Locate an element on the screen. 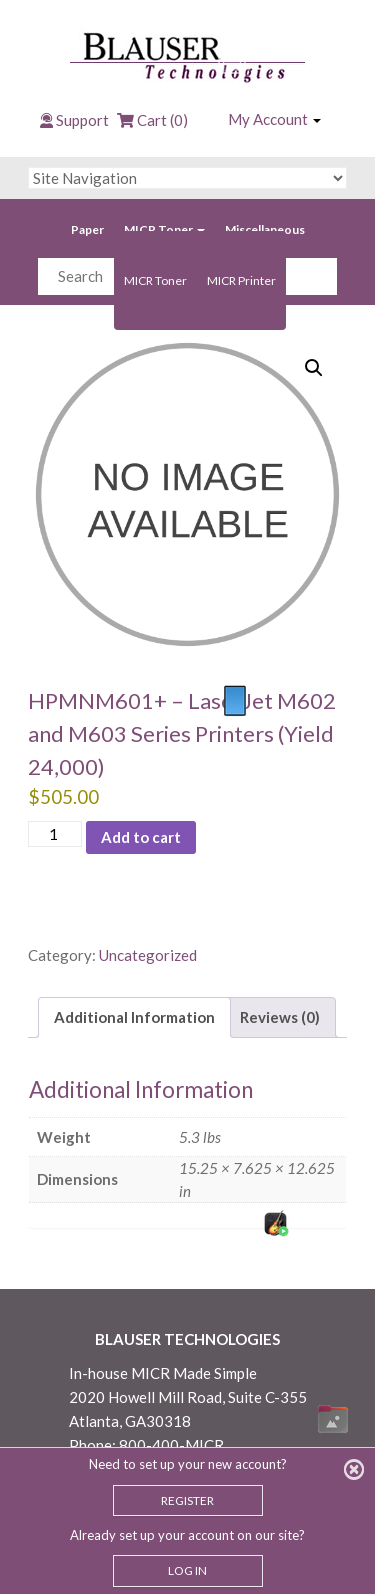  play audio in GarageBand is located at coordinates (275, 1223).